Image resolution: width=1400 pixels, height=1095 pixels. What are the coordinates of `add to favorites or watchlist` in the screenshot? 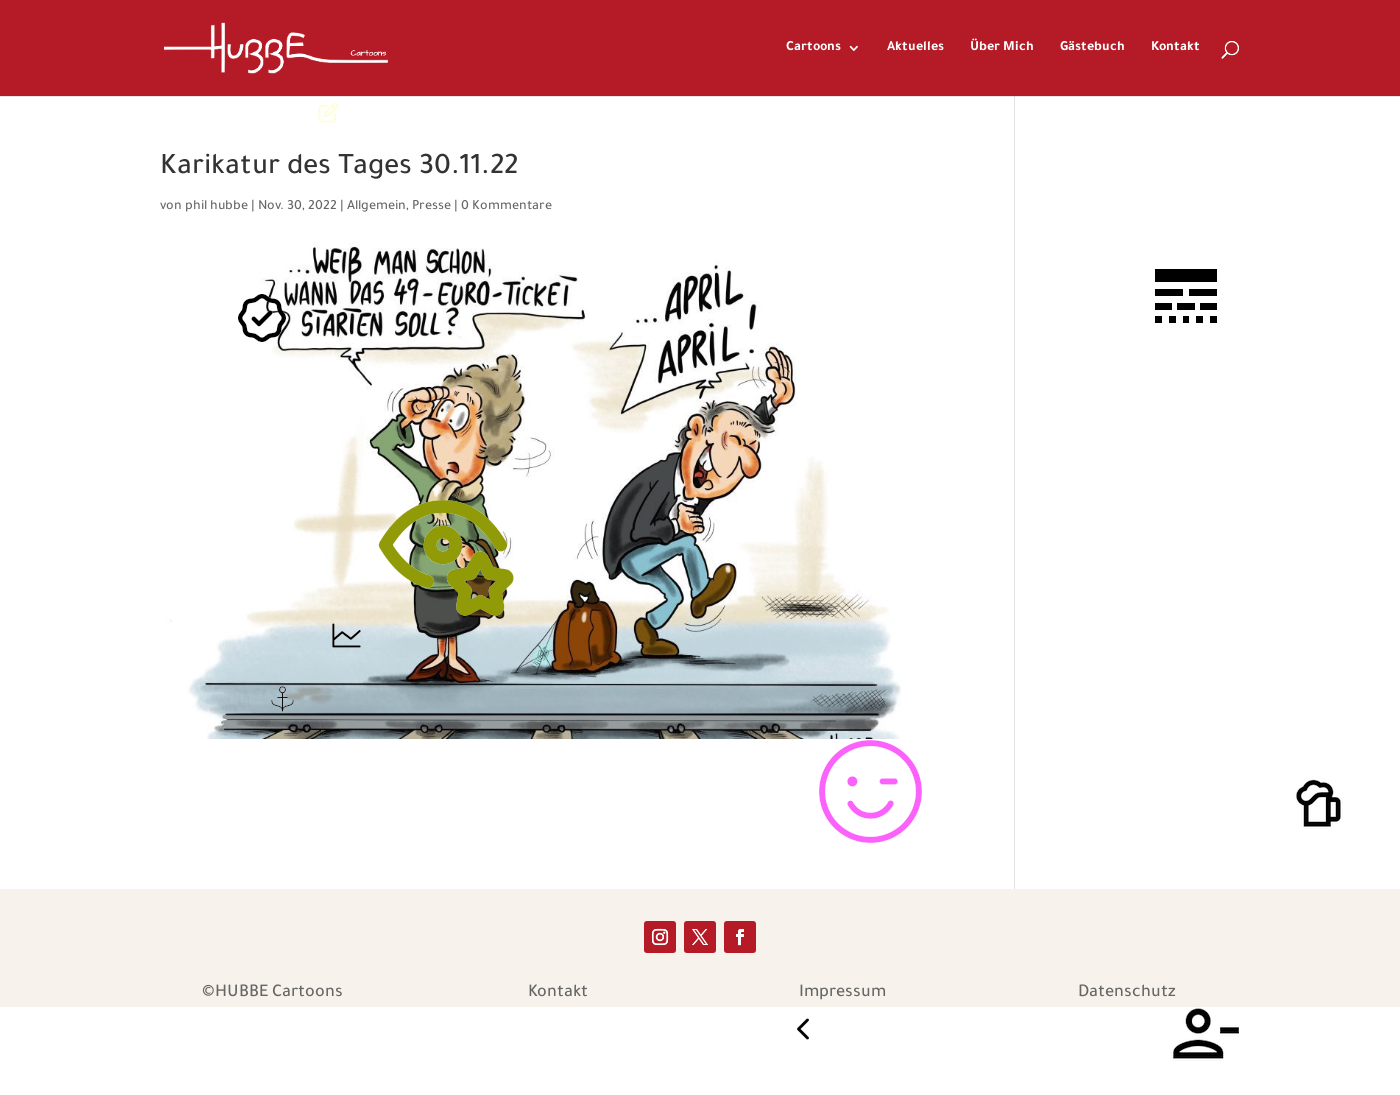 It's located at (443, 545).